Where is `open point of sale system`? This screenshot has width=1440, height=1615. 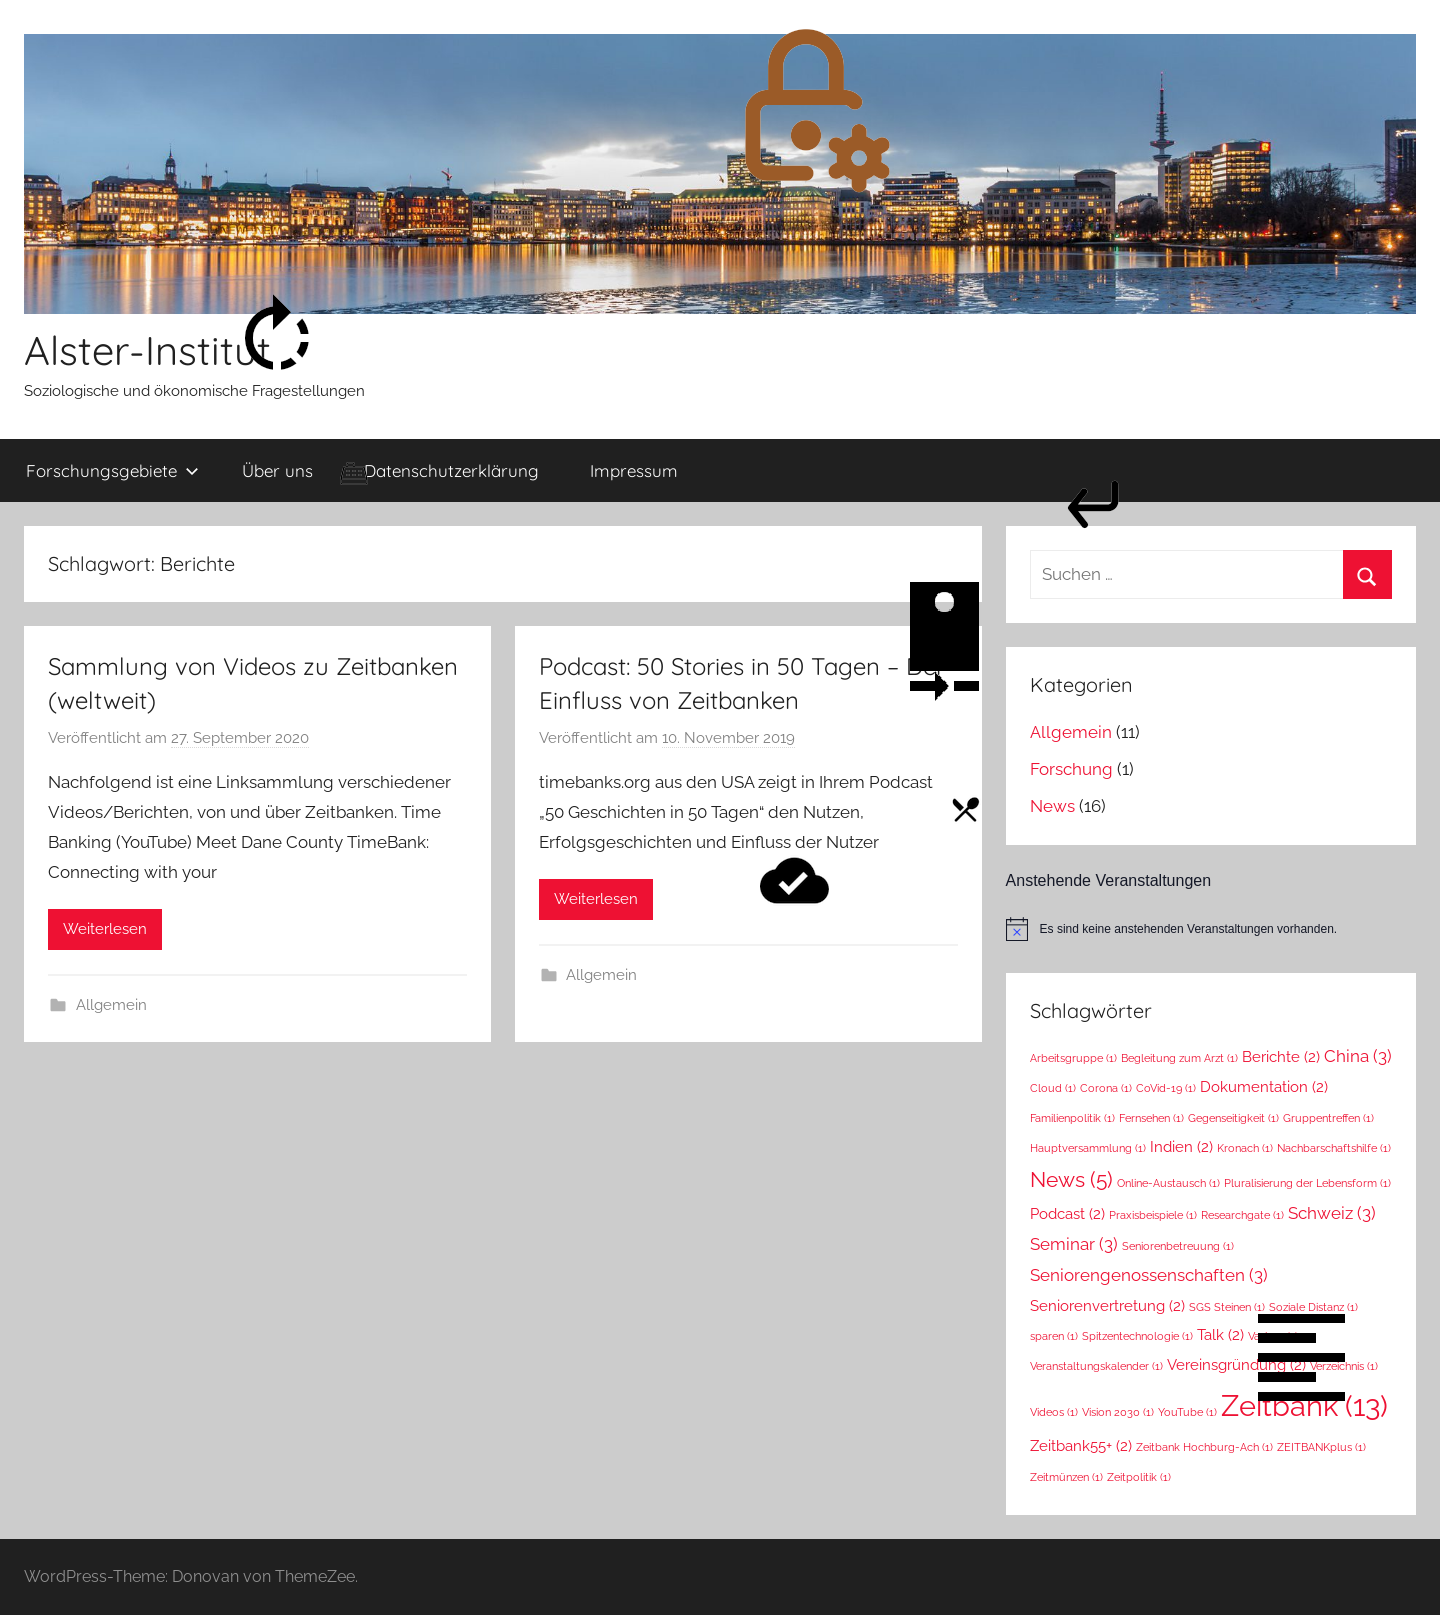
open point of sale system is located at coordinates (354, 475).